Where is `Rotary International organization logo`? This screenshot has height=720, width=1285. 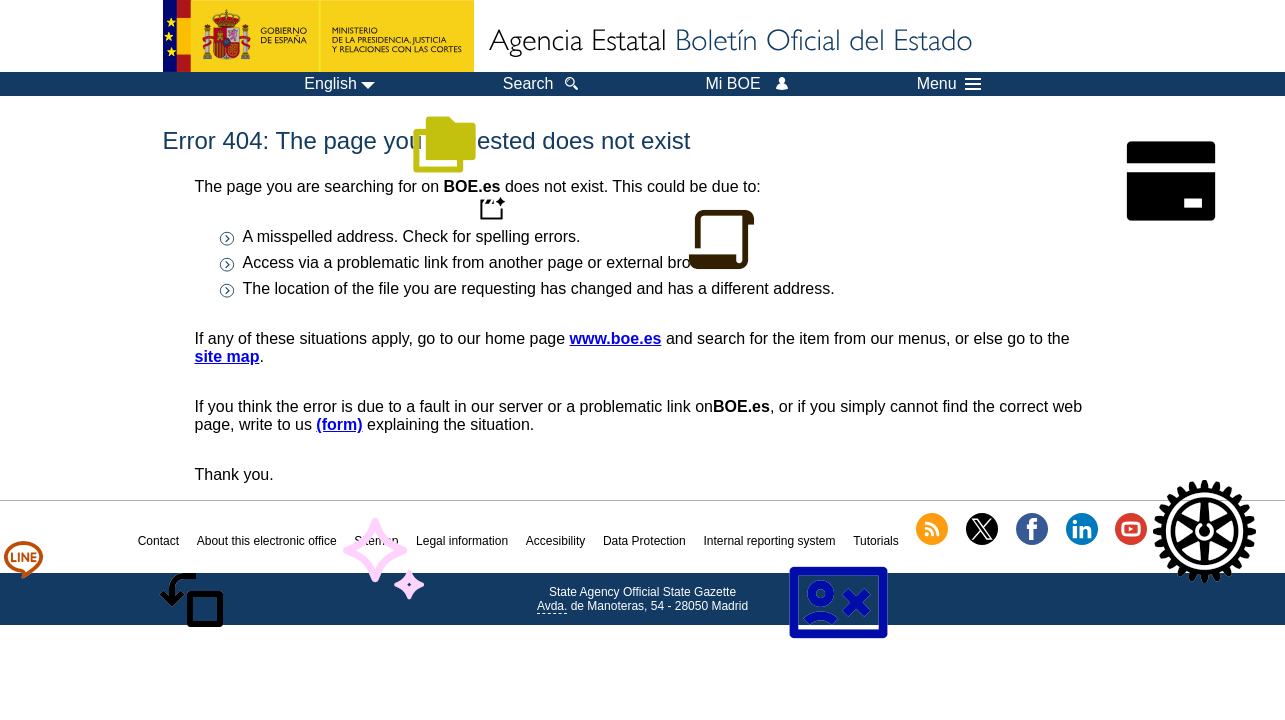
Rotary International organization logo is located at coordinates (1204, 531).